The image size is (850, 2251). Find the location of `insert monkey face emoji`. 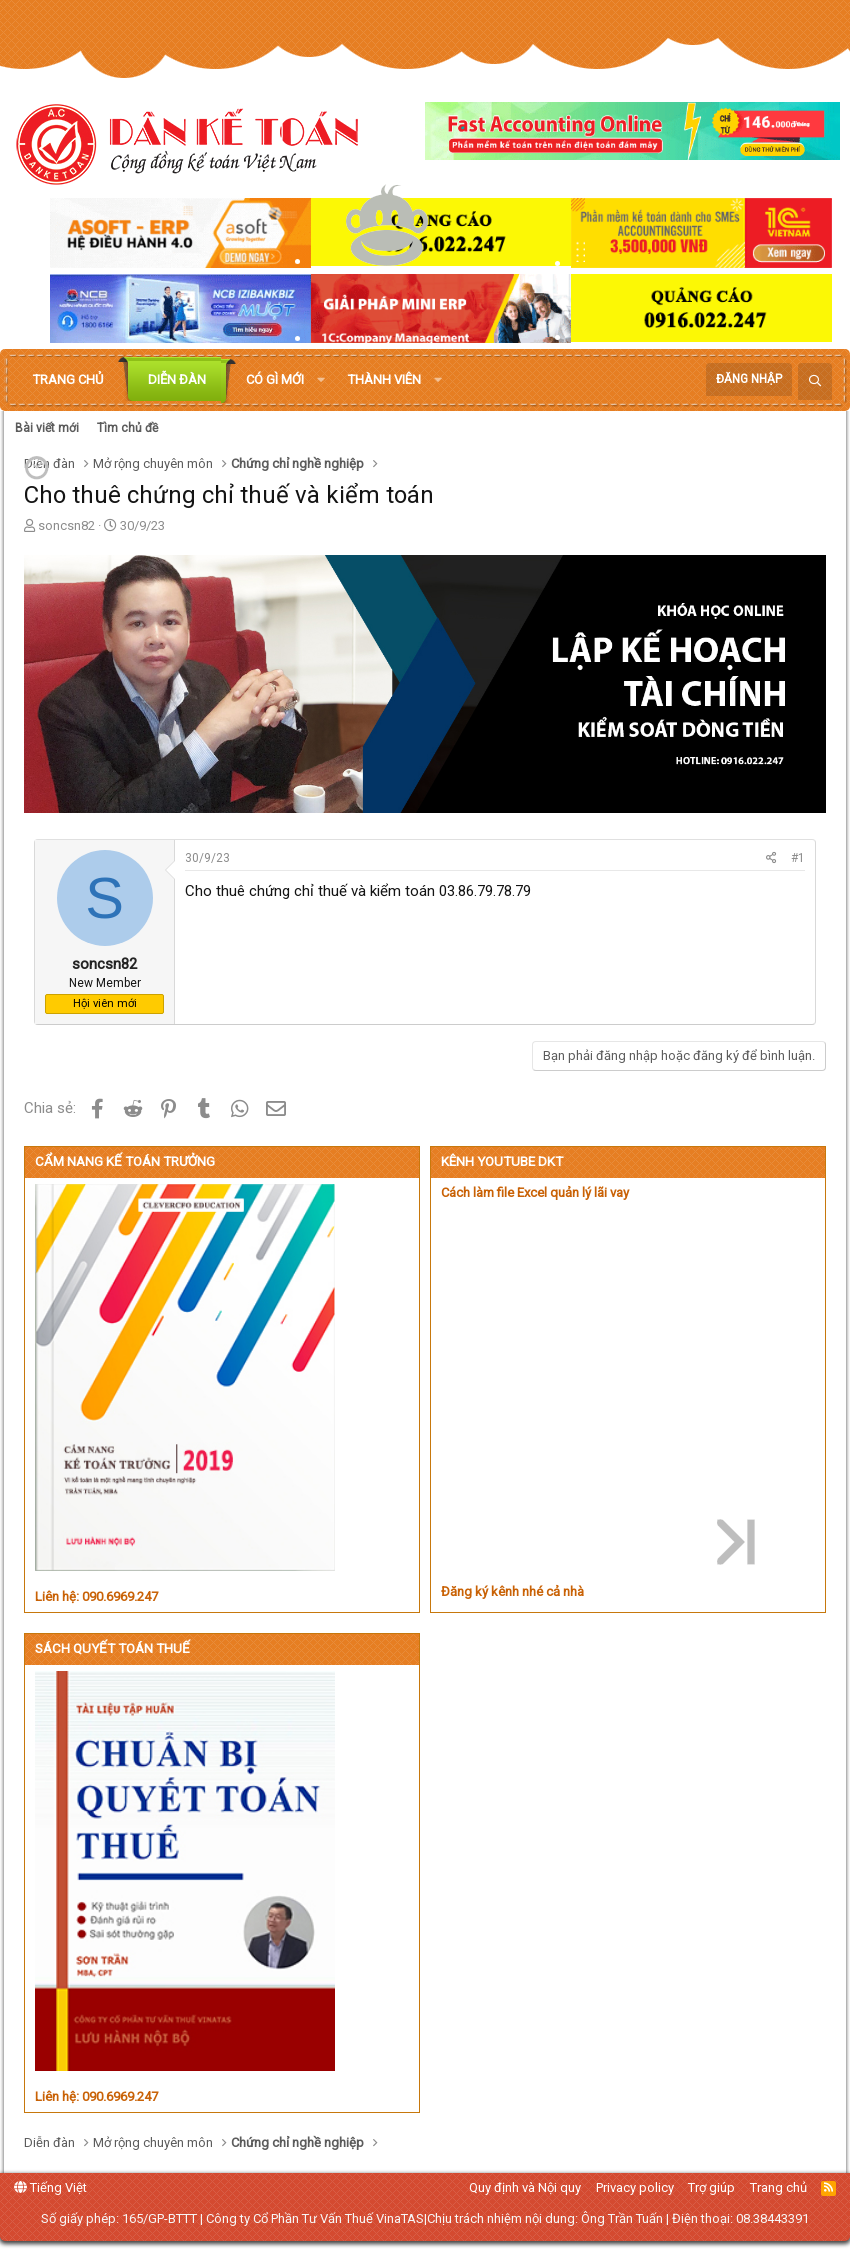

insert monkey face emoji is located at coordinates (387, 225).